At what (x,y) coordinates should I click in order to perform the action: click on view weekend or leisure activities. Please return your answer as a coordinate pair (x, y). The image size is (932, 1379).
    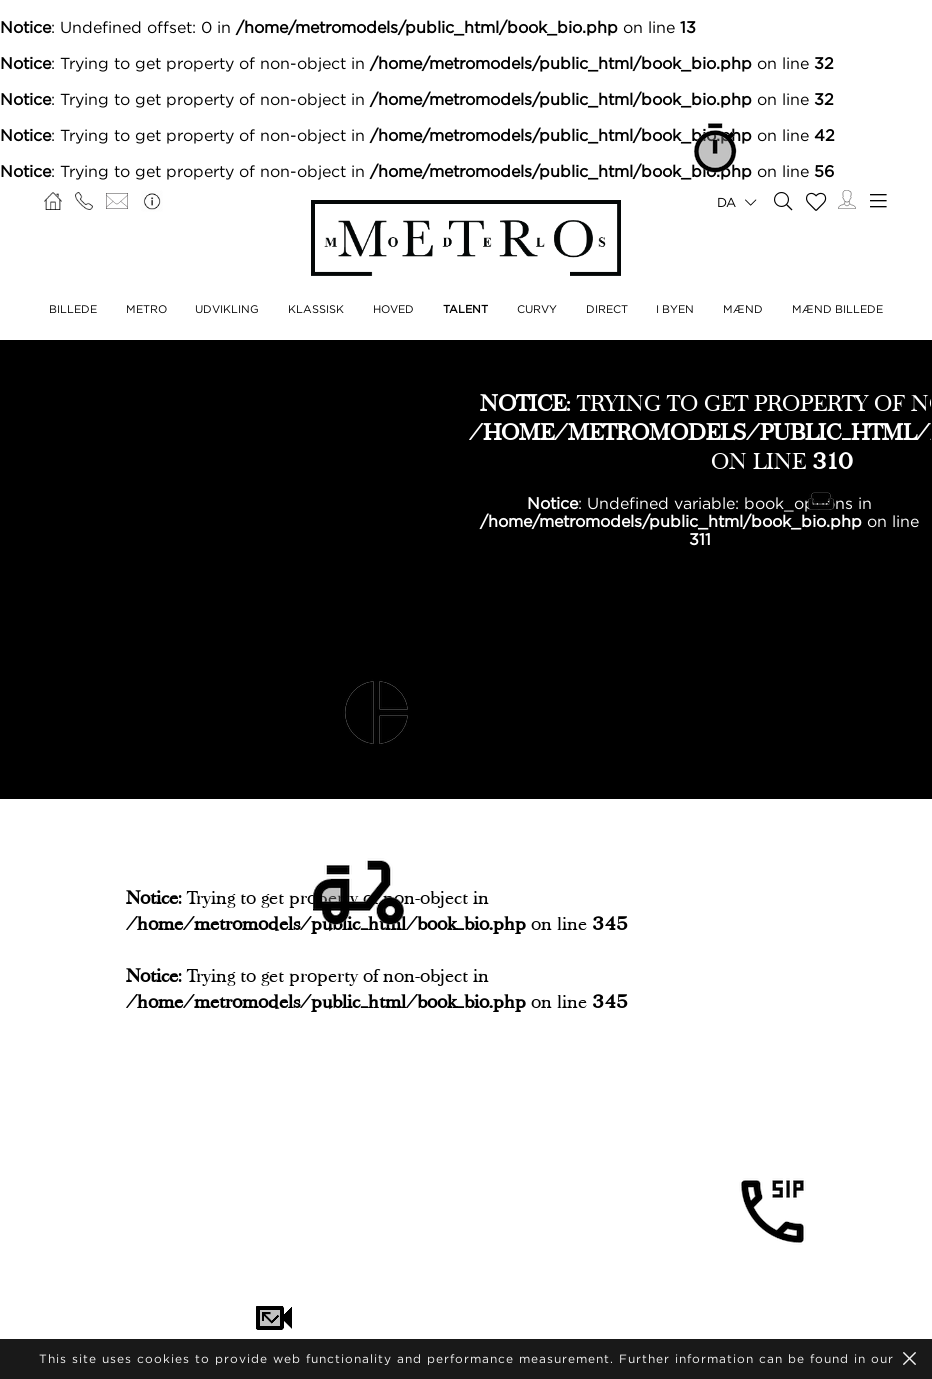
    Looking at the image, I should click on (821, 501).